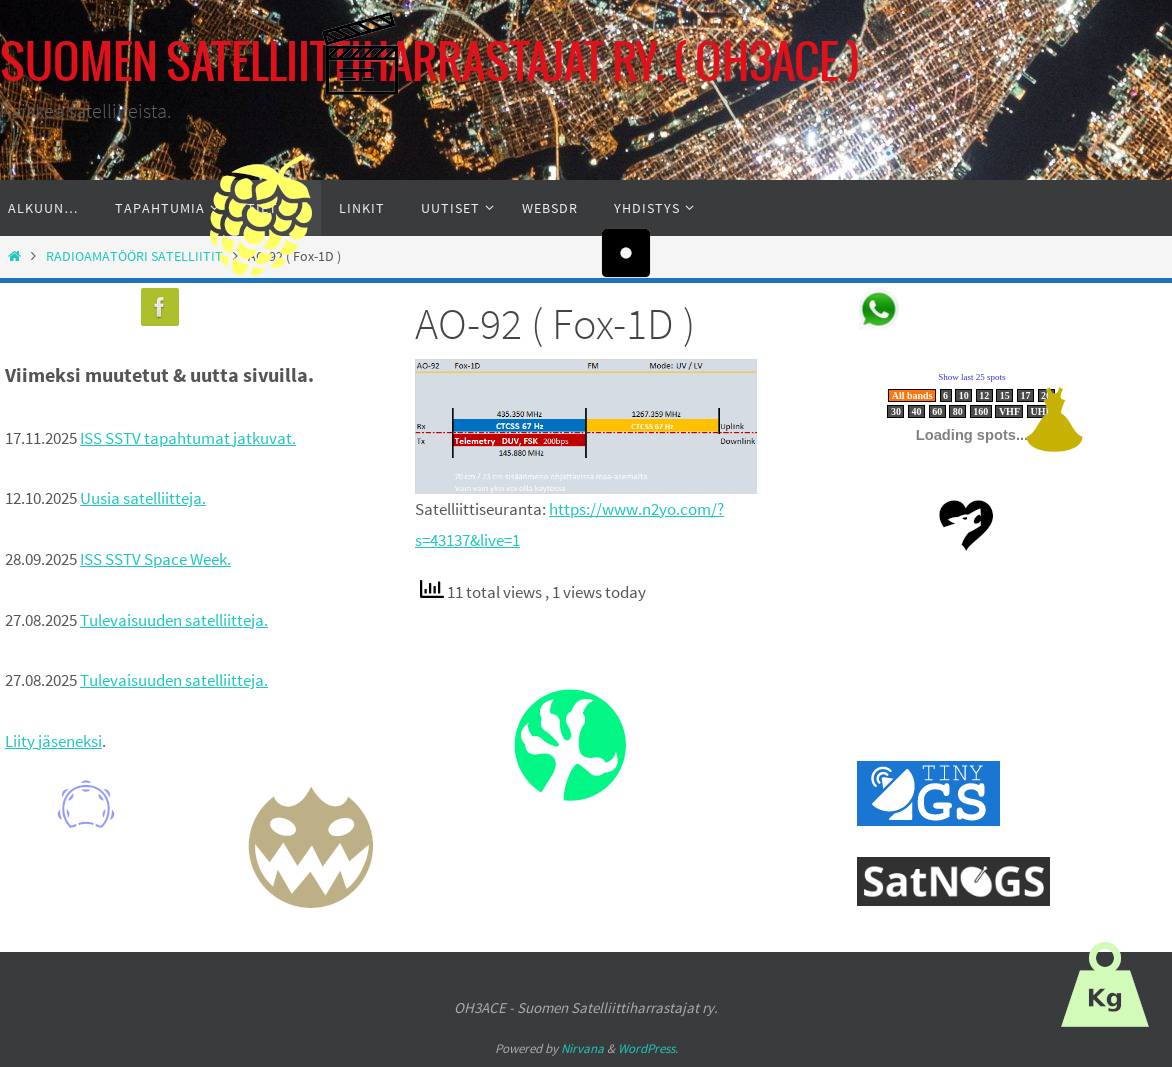 This screenshot has height=1067, width=1172. What do you see at coordinates (362, 53) in the screenshot?
I see `access video or movie content` at bounding box center [362, 53].